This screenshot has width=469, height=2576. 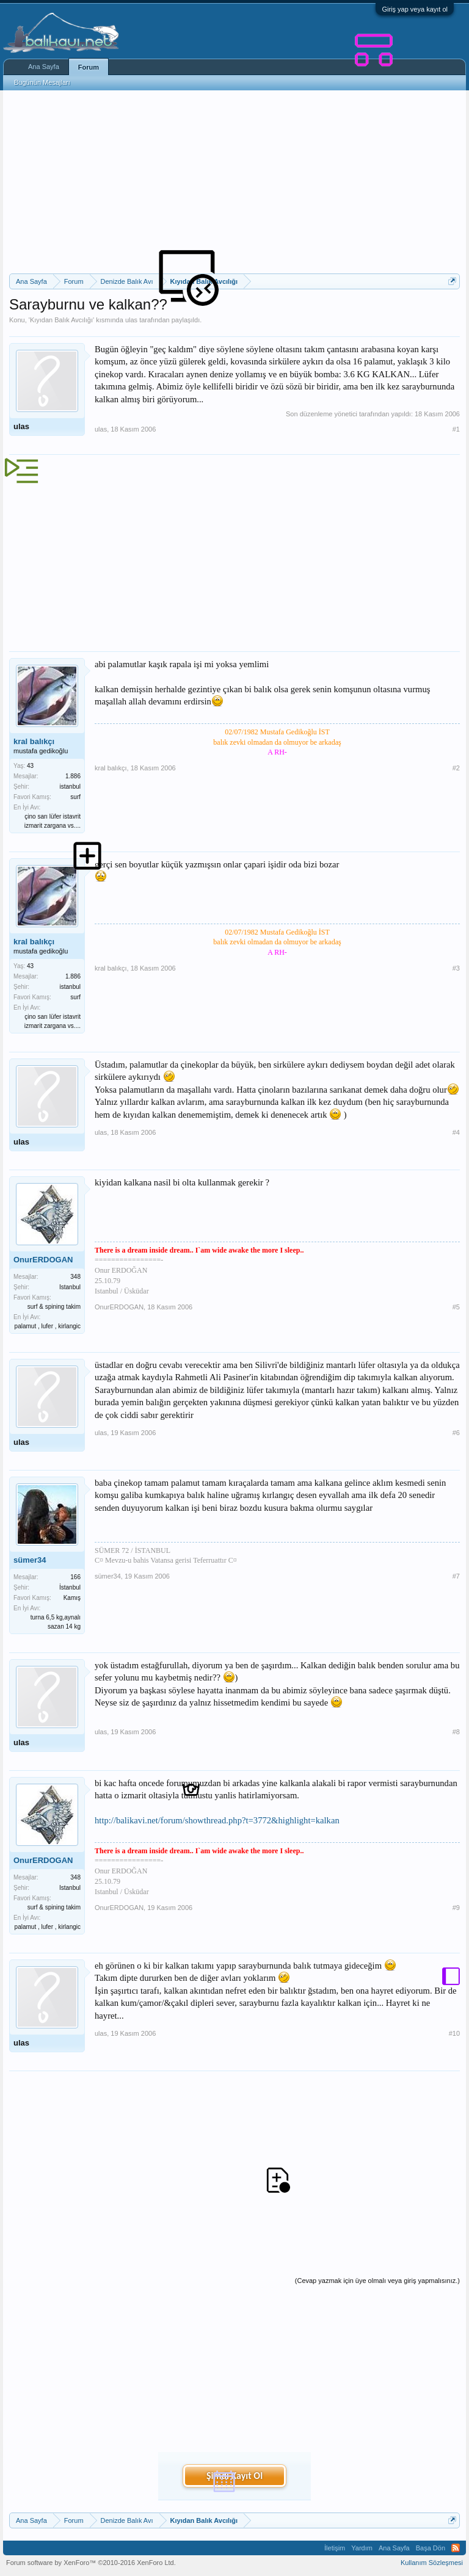 What do you see at coordinates (87, 856) in the screenshot?
I see `add a new file to the diff` at bounding box center [87, 856].